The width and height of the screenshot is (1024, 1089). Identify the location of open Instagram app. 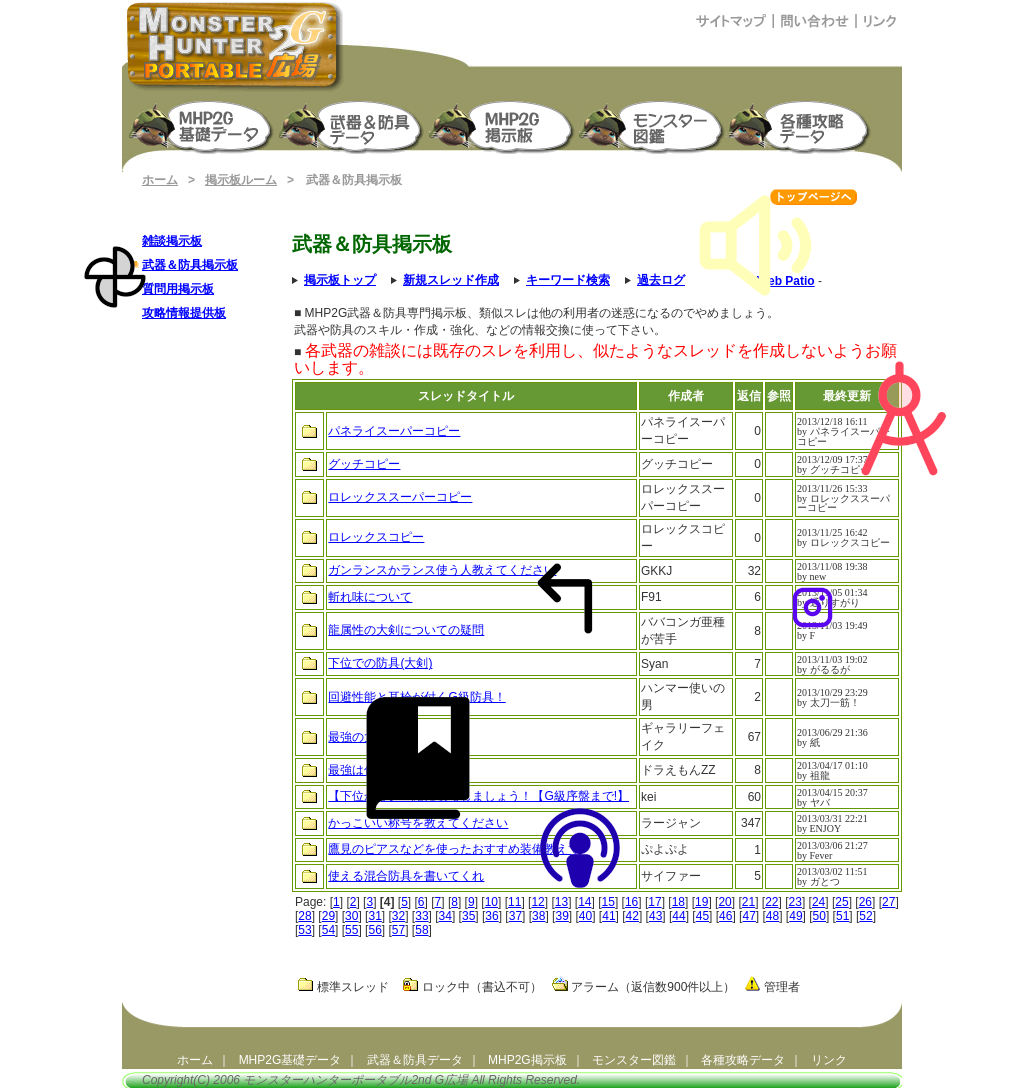
(812, 607).